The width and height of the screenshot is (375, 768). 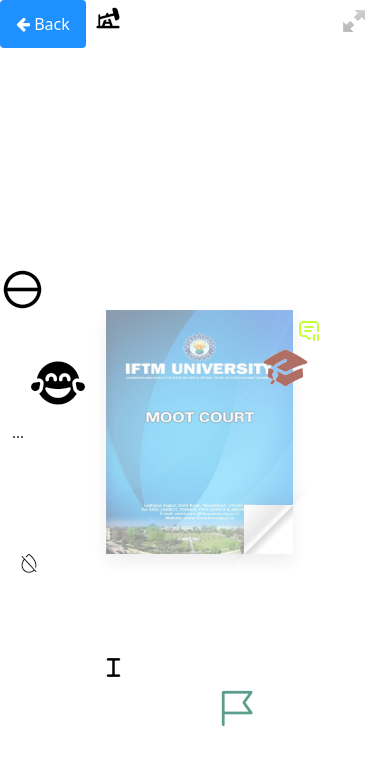 What do you see at coordinates (18, 437) in the screenshot?
I see `access more options or actions` at bounding box center [18, 437].